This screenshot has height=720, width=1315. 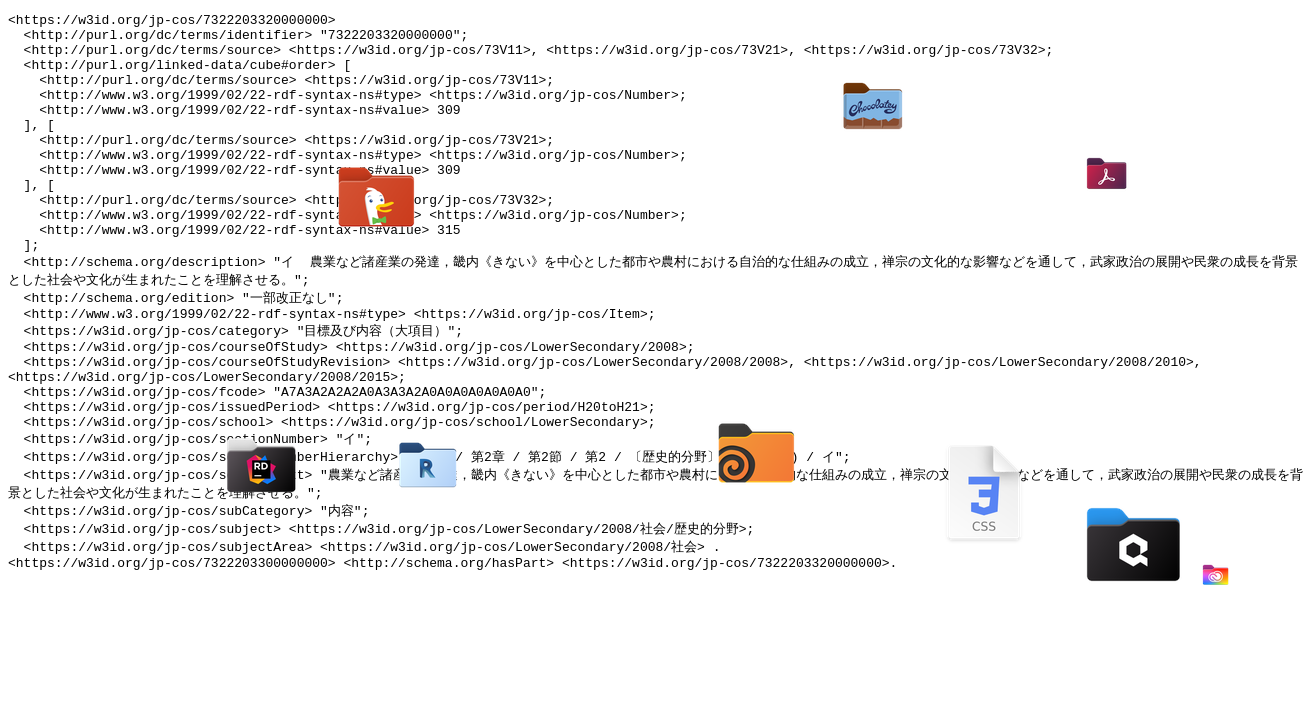 I want to click on a CSS stylesheet file, so click(x=984, y=494).